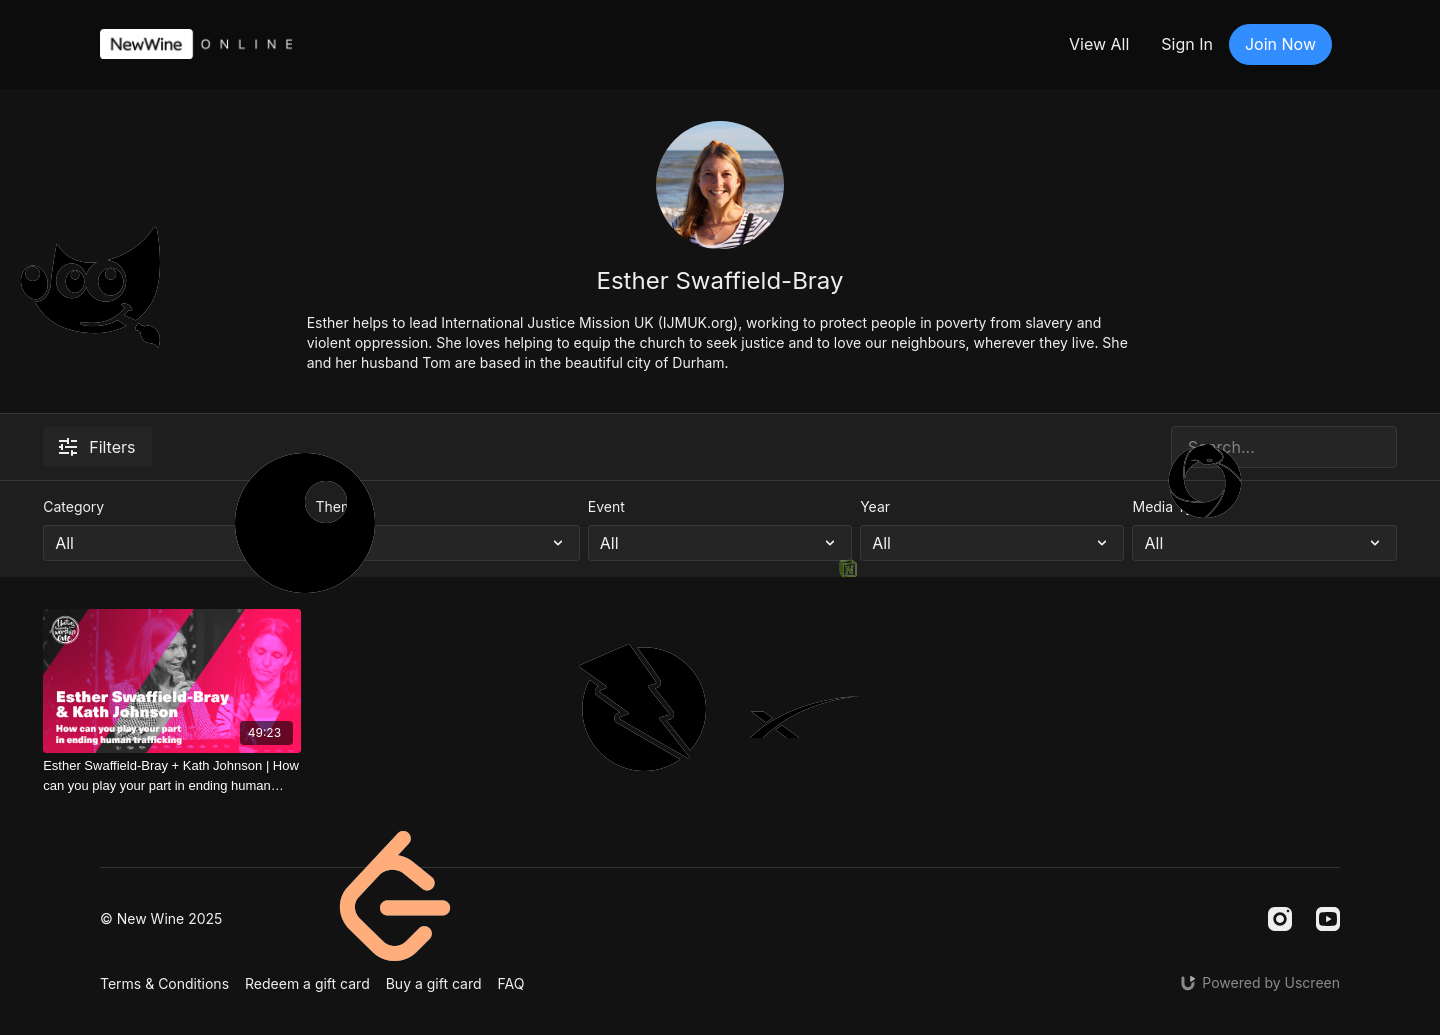 Image resolution: width=1440 pixels, height=1035 pixels. I want to click on Zap app logo, so click(642, 707).